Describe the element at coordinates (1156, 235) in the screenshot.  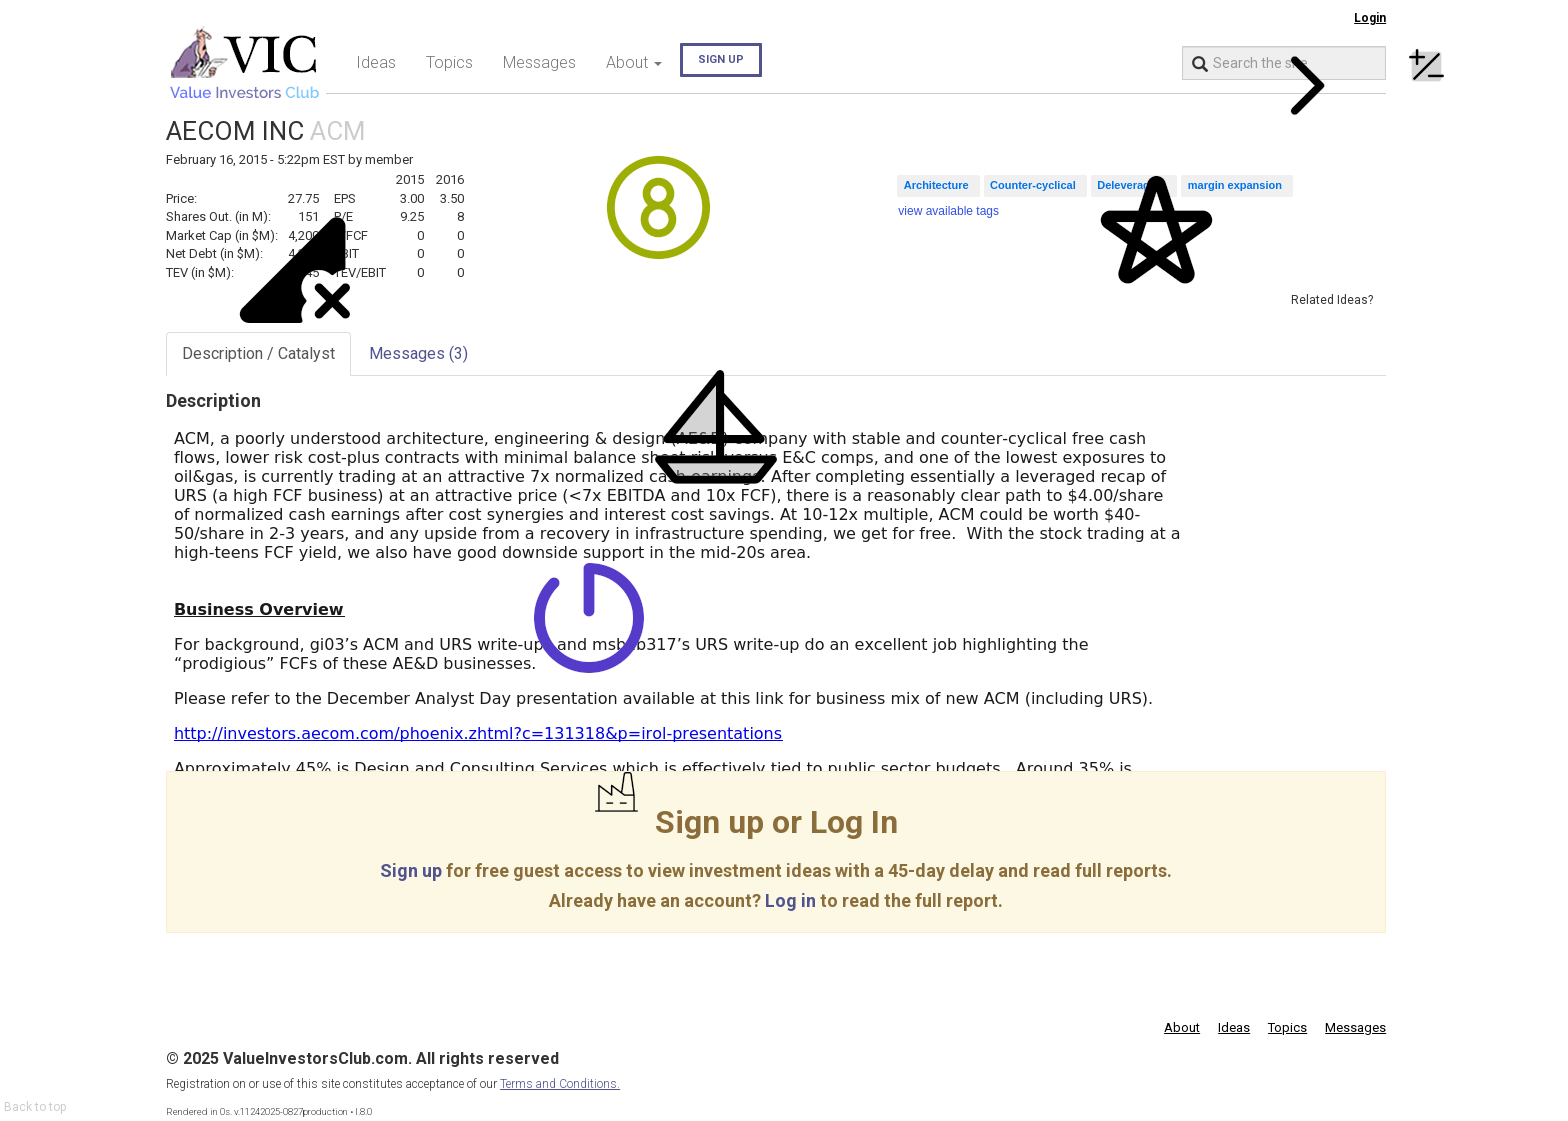
I see `select occult or mystical theme` at that location.